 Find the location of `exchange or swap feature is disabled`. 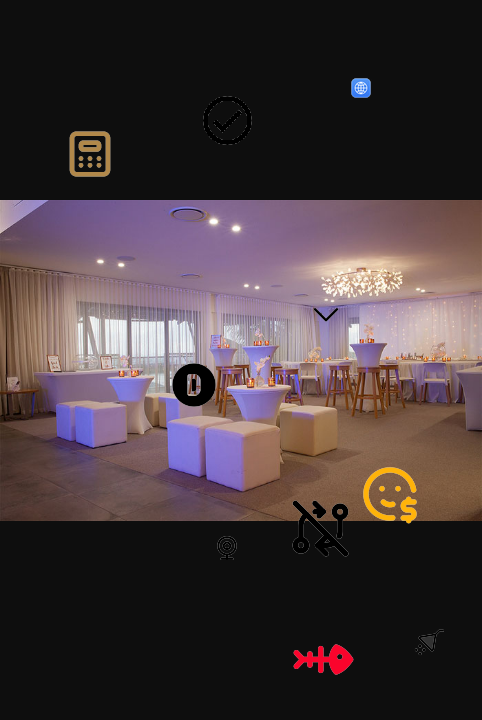

exchange or swap feature is disabled is located at coordinates (320, 528).